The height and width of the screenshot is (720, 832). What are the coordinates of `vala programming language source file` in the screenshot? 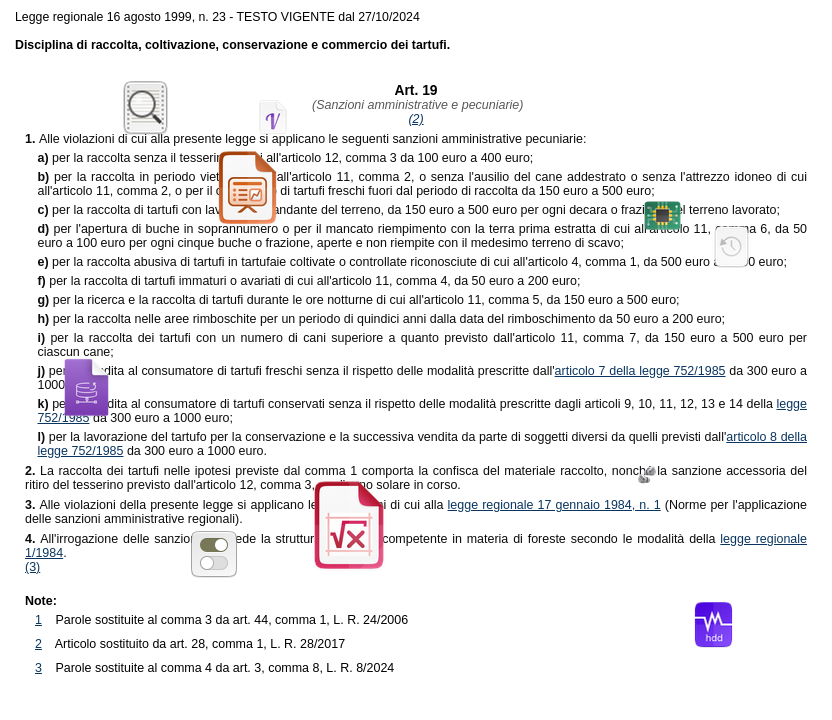 It's located at (273, 117).